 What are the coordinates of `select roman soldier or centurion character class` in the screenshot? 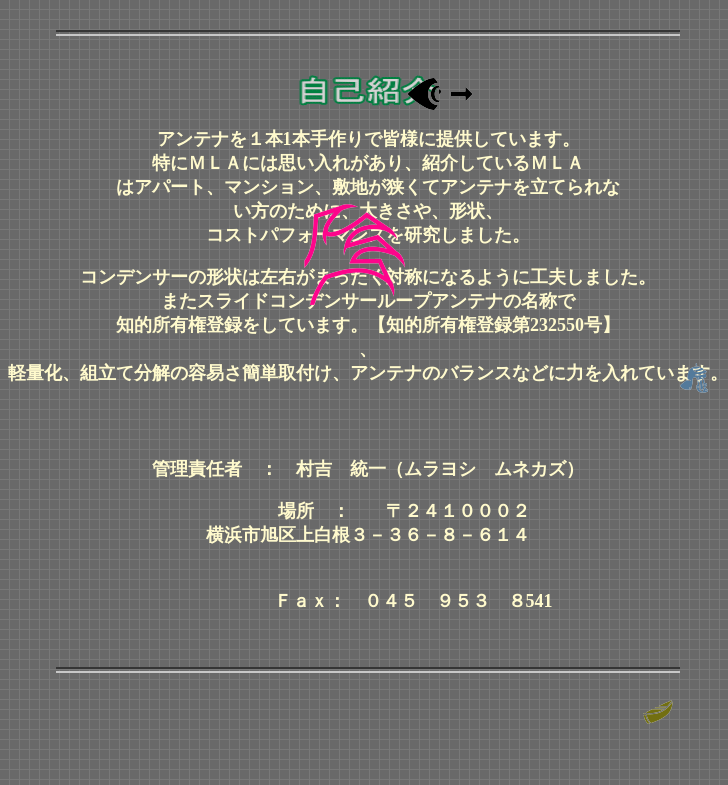 It's located at (694, 378).